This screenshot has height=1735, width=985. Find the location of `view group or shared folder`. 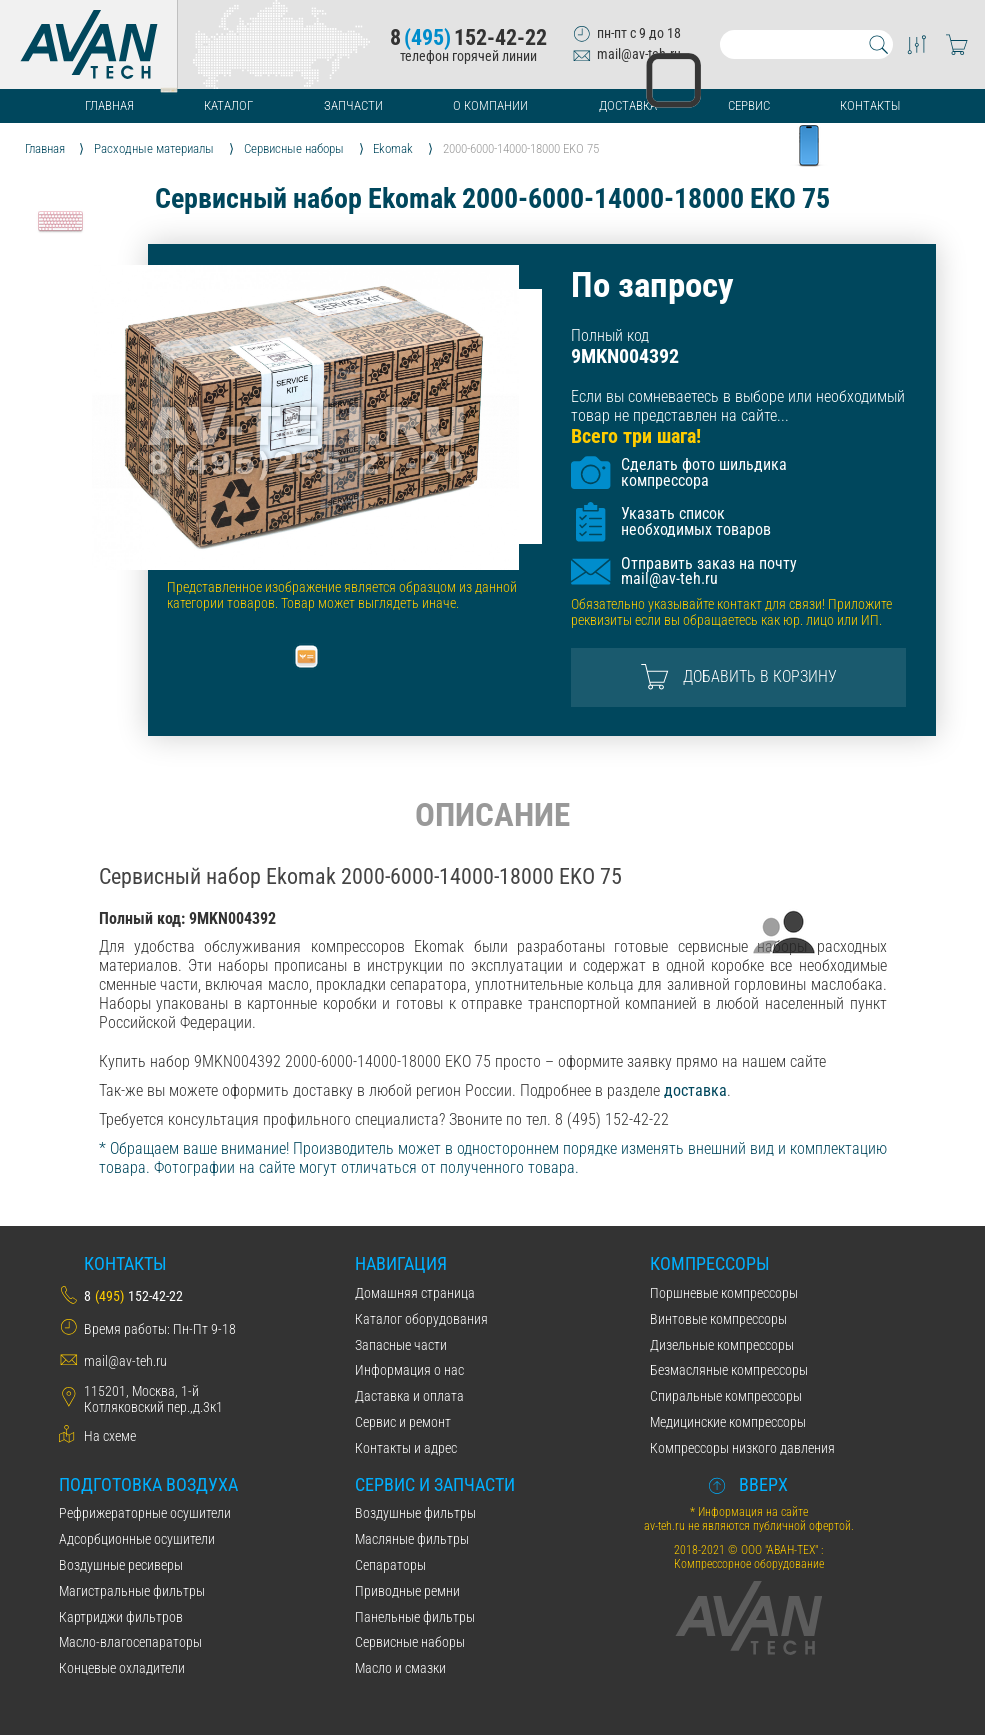

view group or shared folder is located at coordinates (784, 926).